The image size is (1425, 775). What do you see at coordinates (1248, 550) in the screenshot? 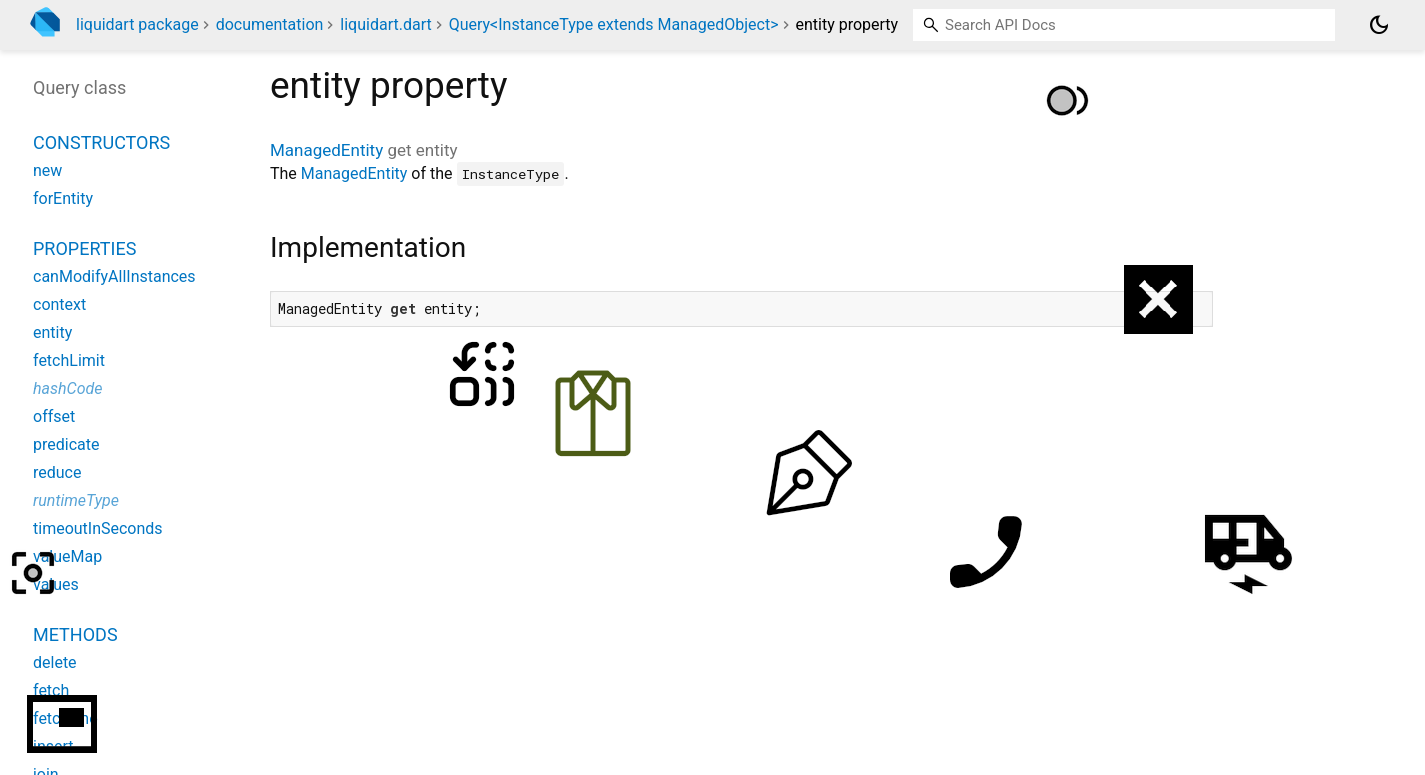
I see `select electric rickshaw as transport option` at bounding box center [1248, 550].